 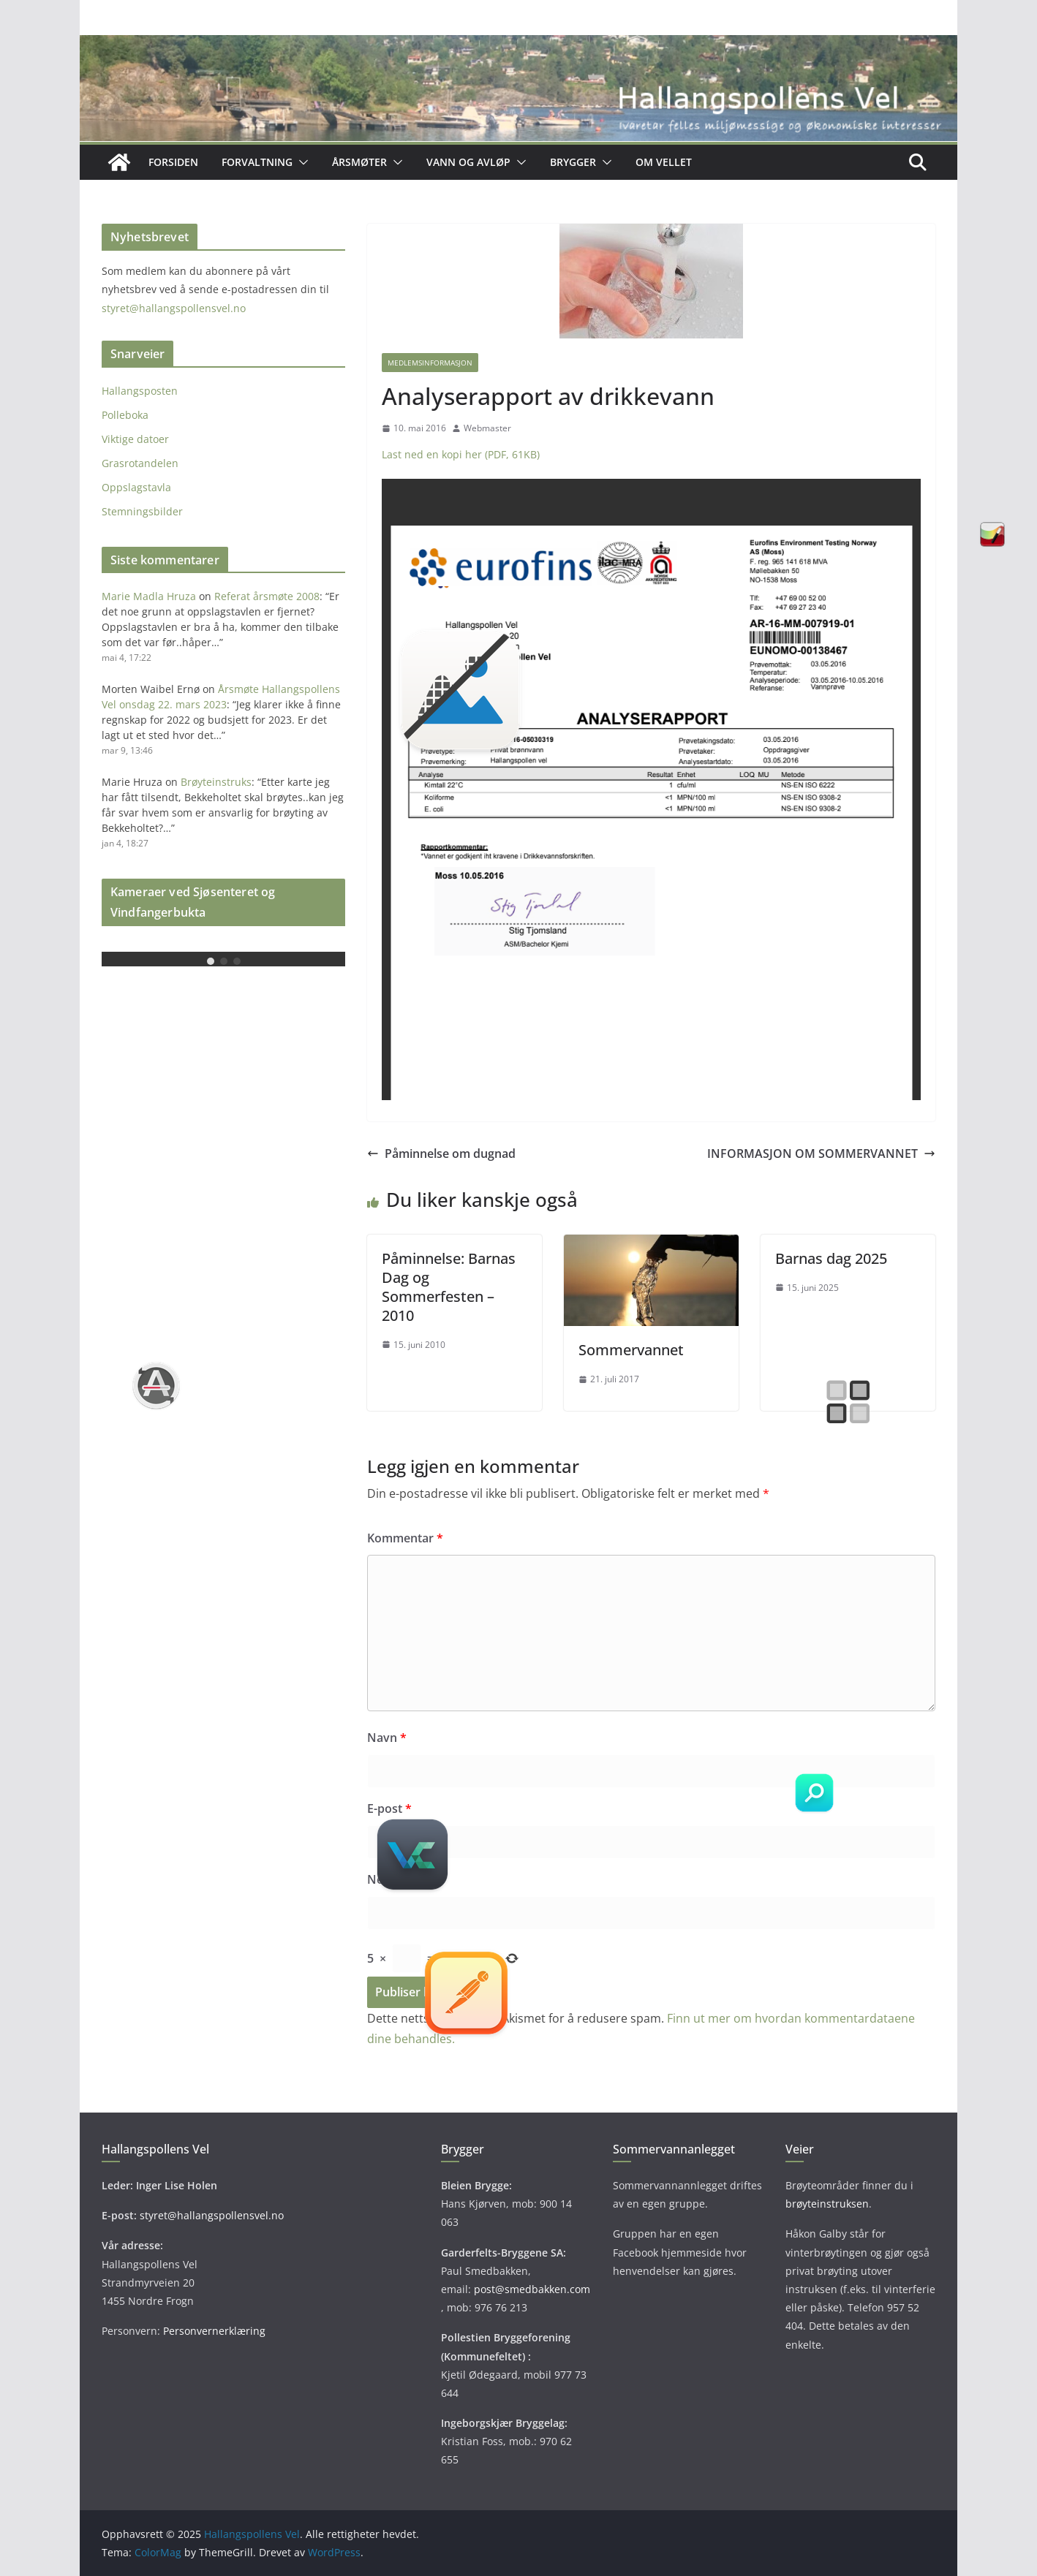 I want to click on open veracrypt disk encryption app, so click(x=412, y=1855).